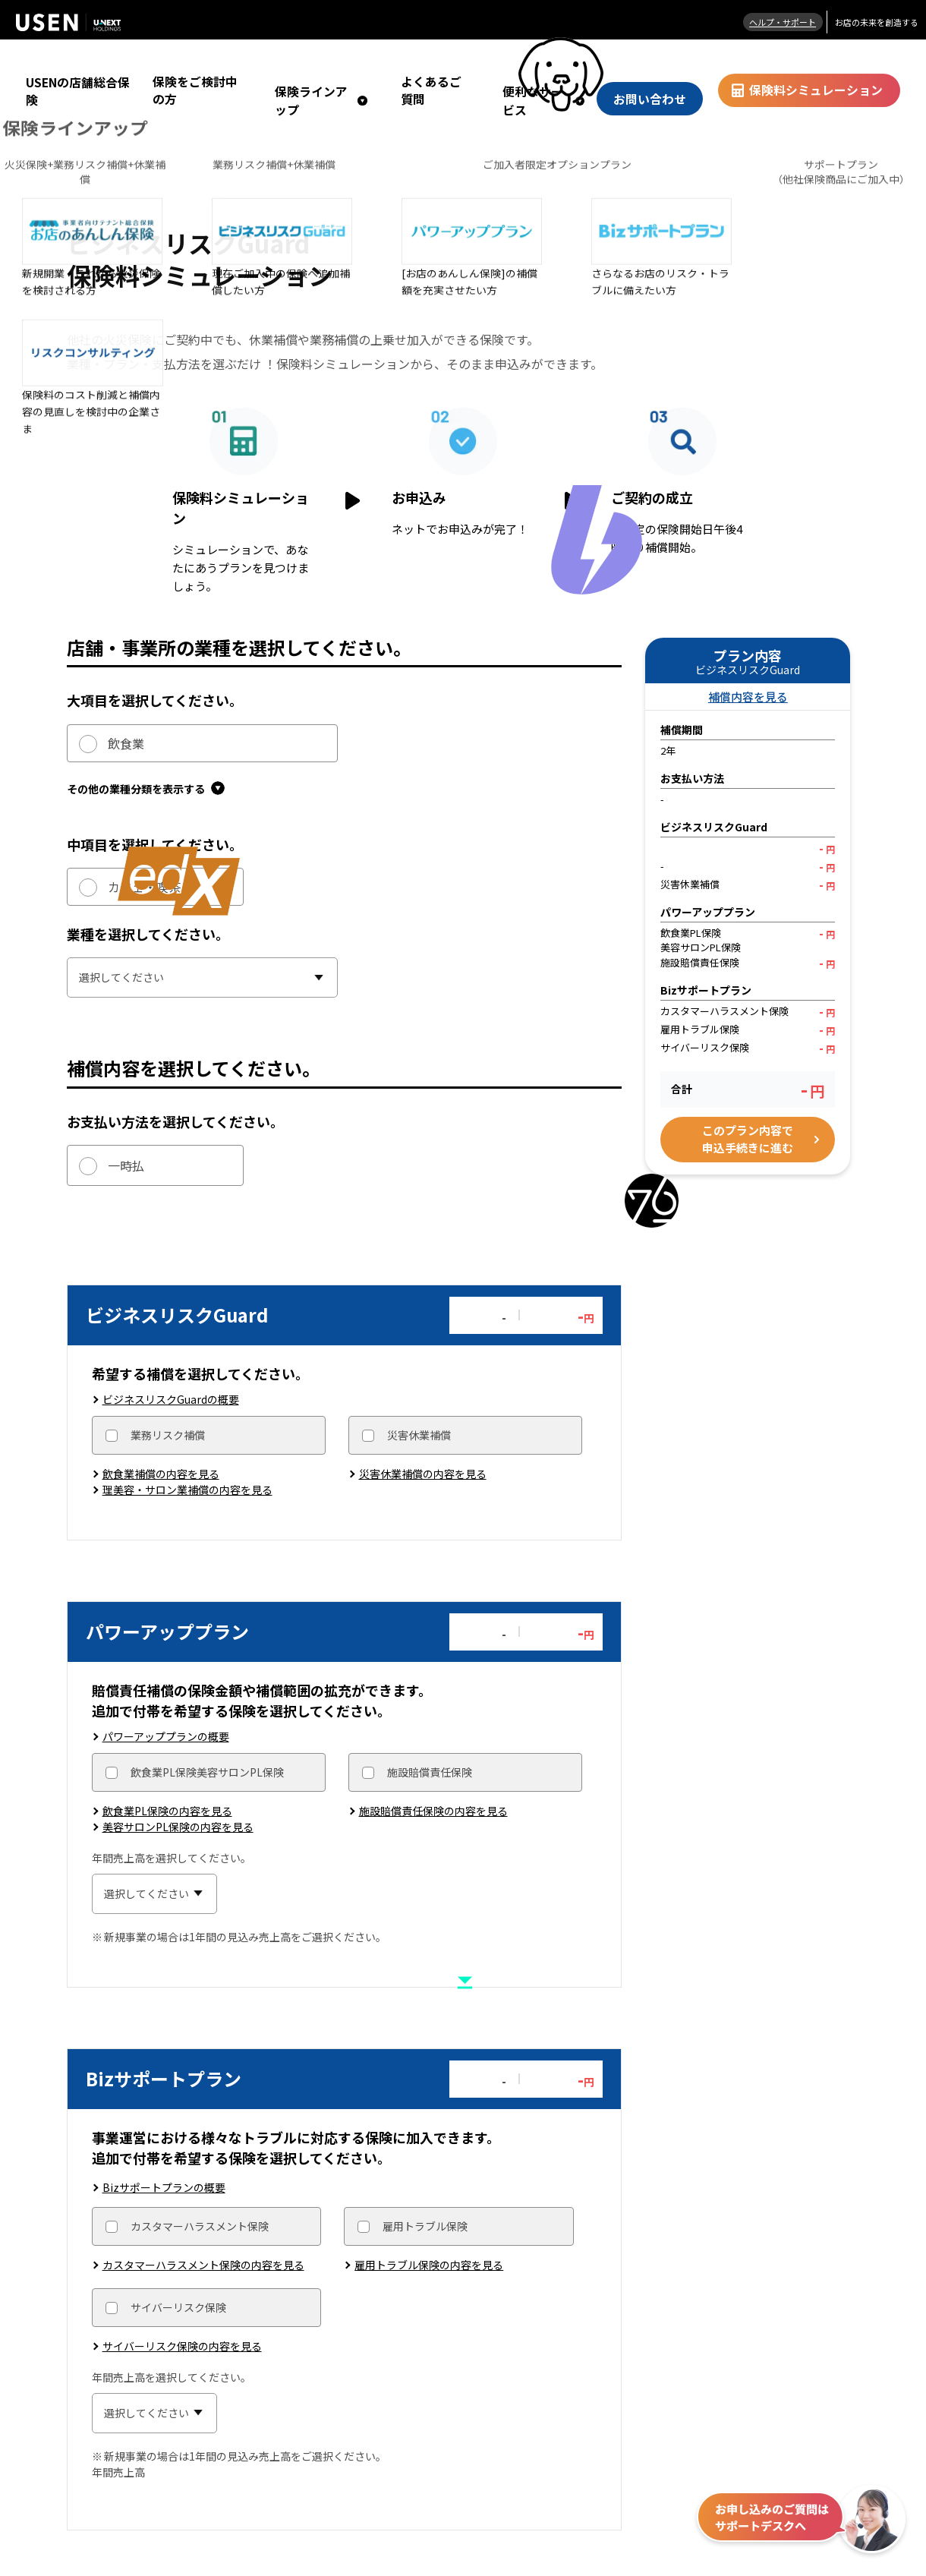 This screenshot has height=2576, width=926. I want to click on skip to bottom of page or list, so click(465, 1982).